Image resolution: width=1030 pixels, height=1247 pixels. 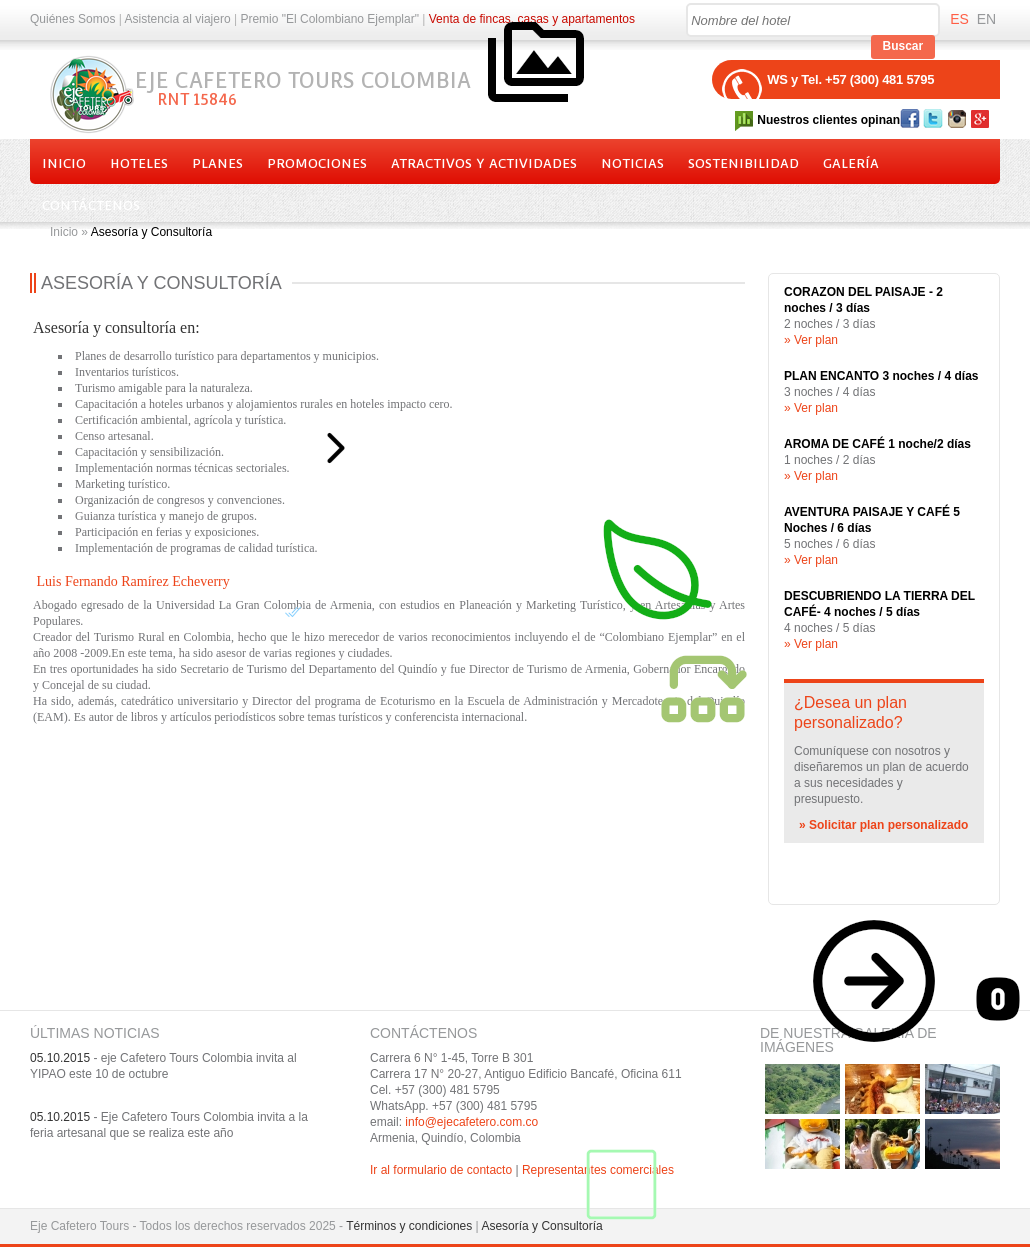 I want to click on indicates message has been read, so click(x=293, y=612).